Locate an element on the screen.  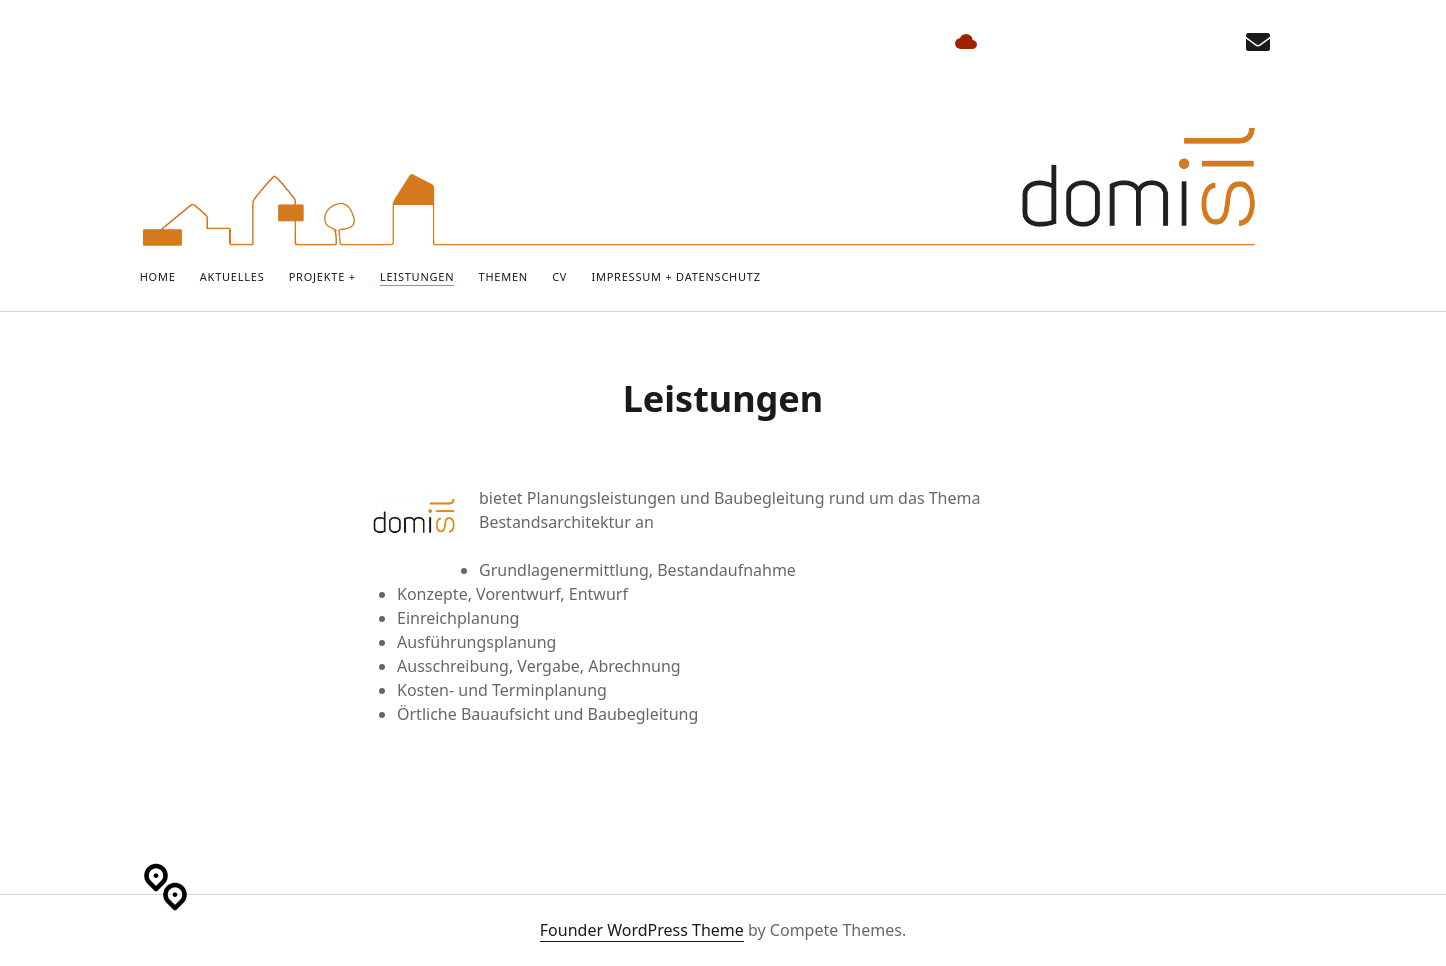
view multiple saved locations is located at coordinates (165, 887).